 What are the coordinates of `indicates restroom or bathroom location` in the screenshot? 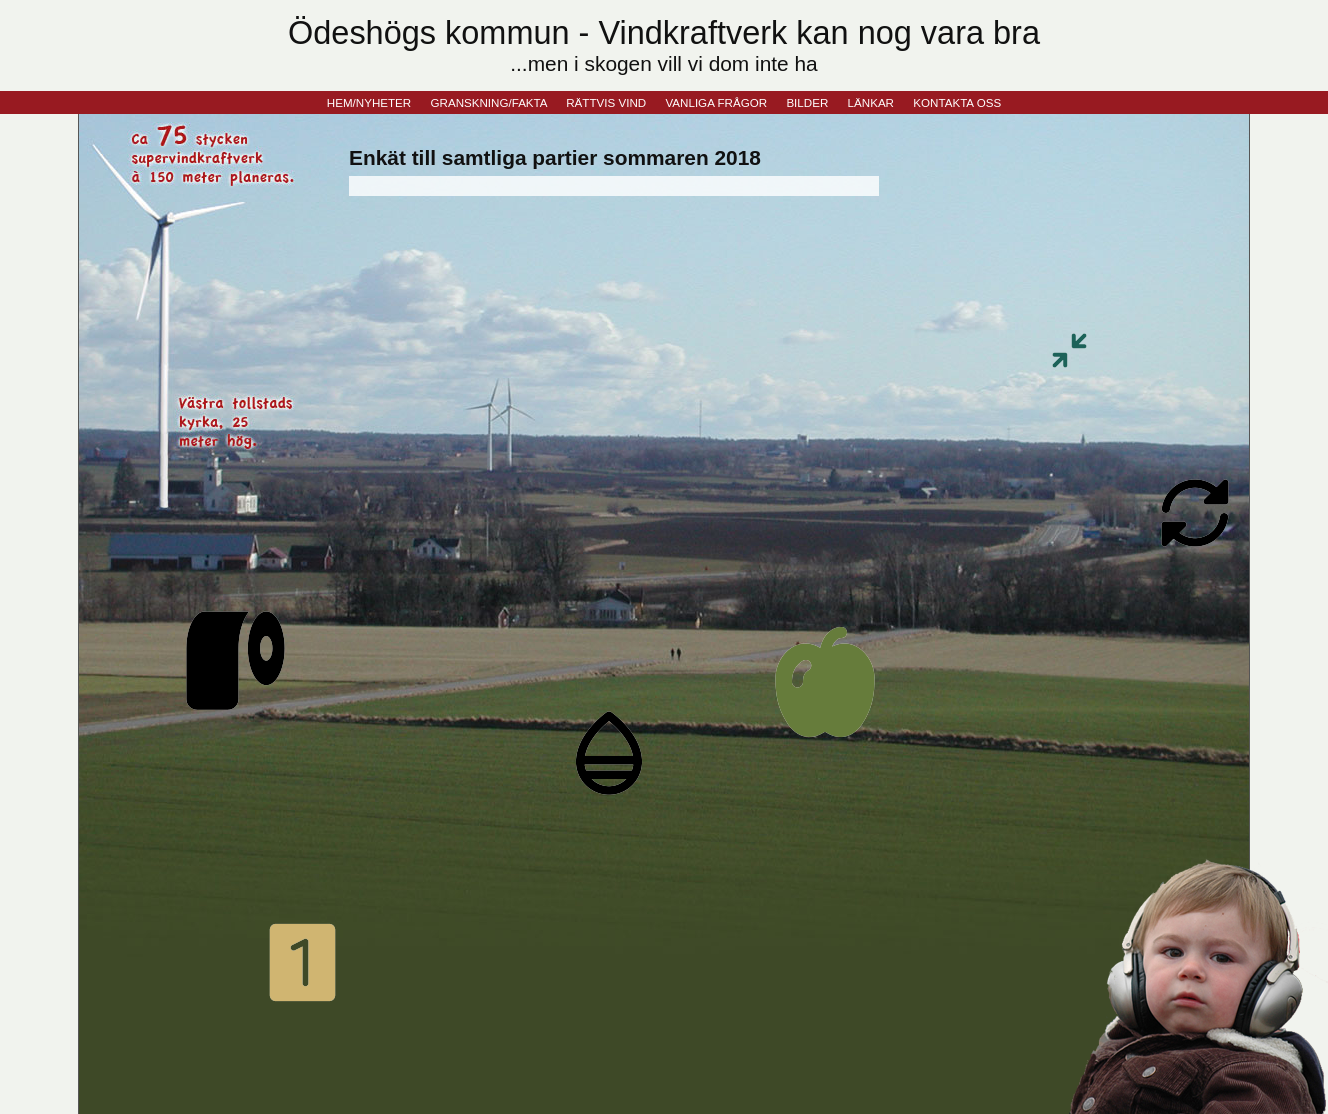 It's located at (235, 654).